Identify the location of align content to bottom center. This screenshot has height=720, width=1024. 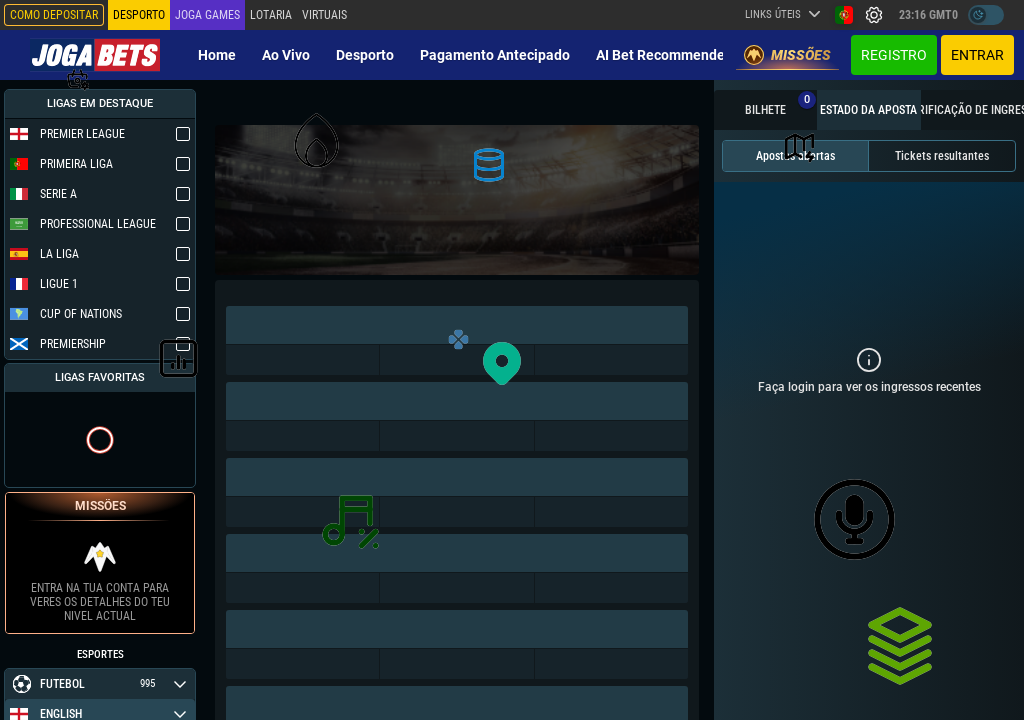
(178, 358).